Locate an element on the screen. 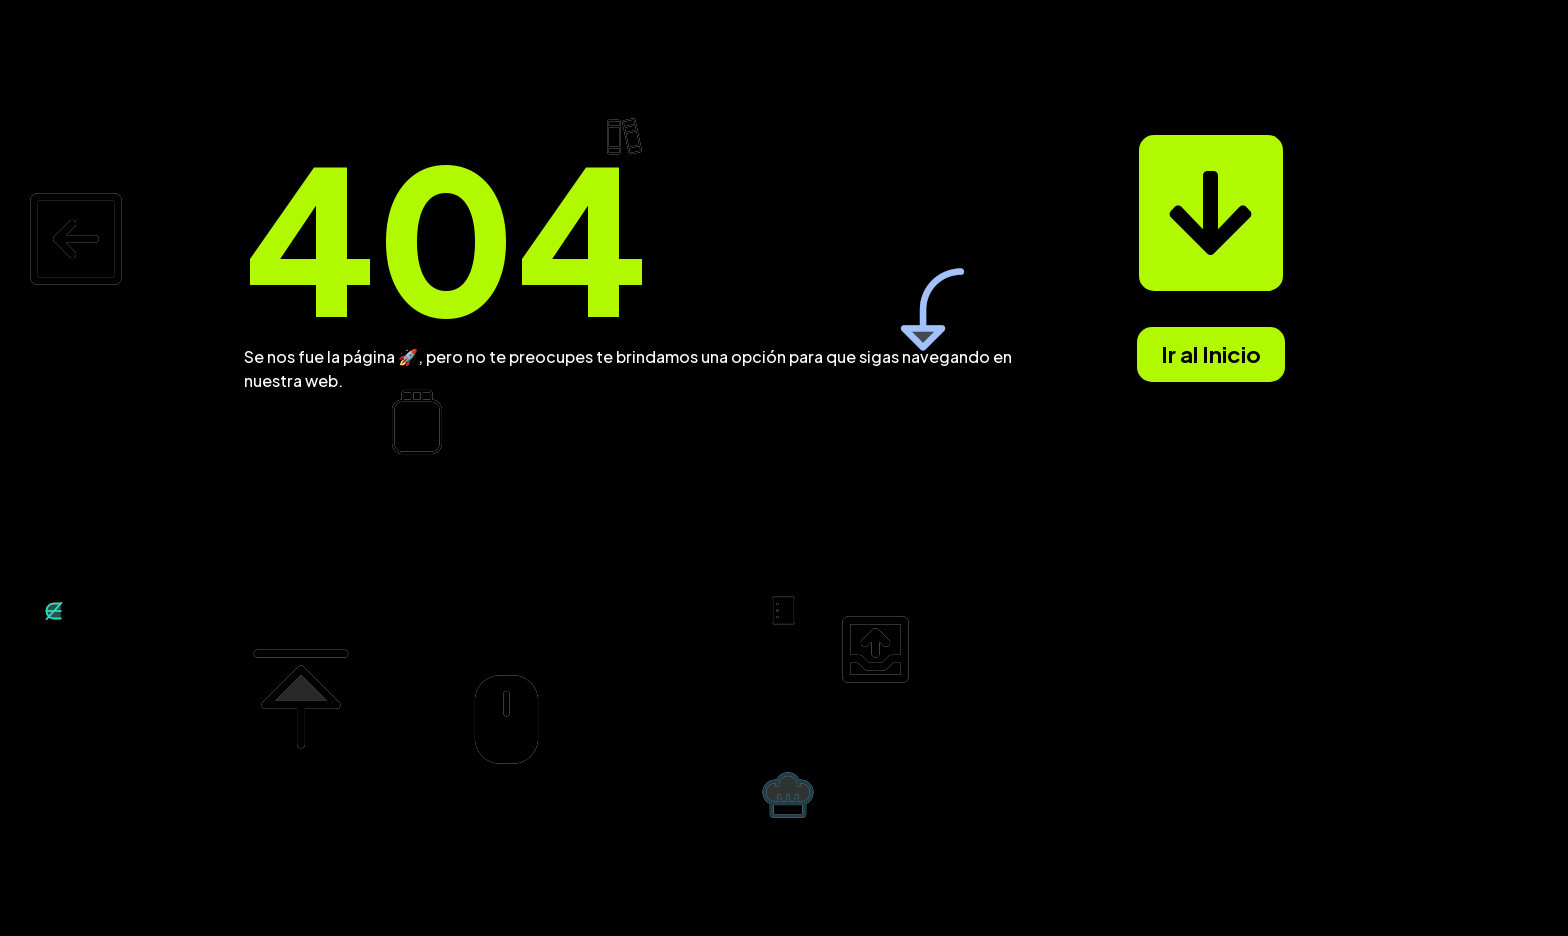 The width and height of the screenshot is (1568, 936). move item to top of list is located at coordinates (301, 697).